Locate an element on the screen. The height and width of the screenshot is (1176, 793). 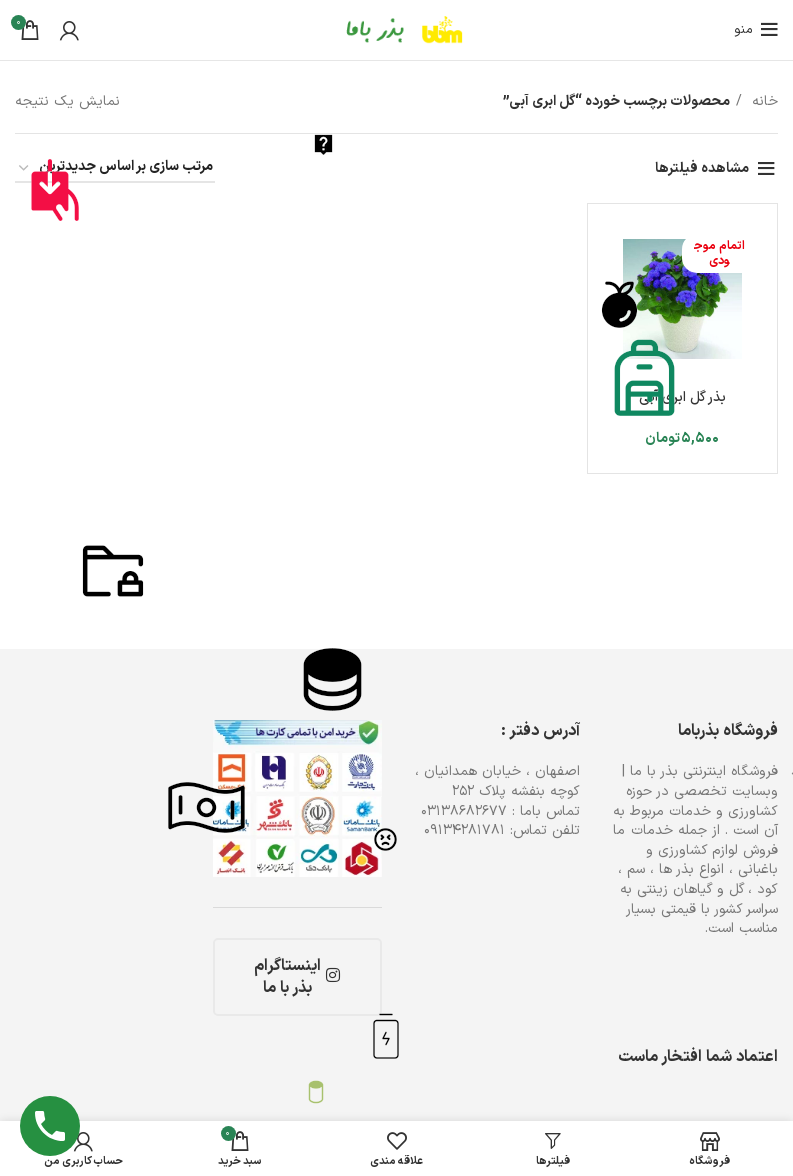
indicates fruit or produce category is located at coordinates (619, 305).